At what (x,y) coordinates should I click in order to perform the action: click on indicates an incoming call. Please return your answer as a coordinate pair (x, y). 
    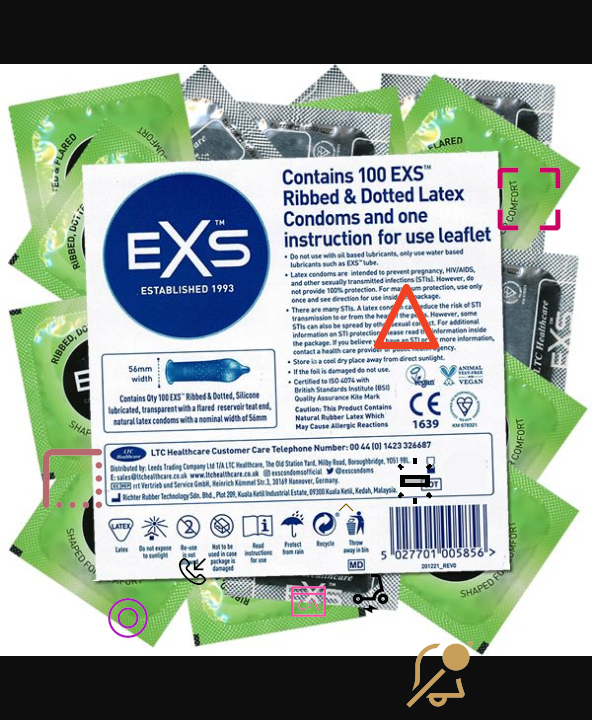
    Looking at the image, I should click on (192, 571).